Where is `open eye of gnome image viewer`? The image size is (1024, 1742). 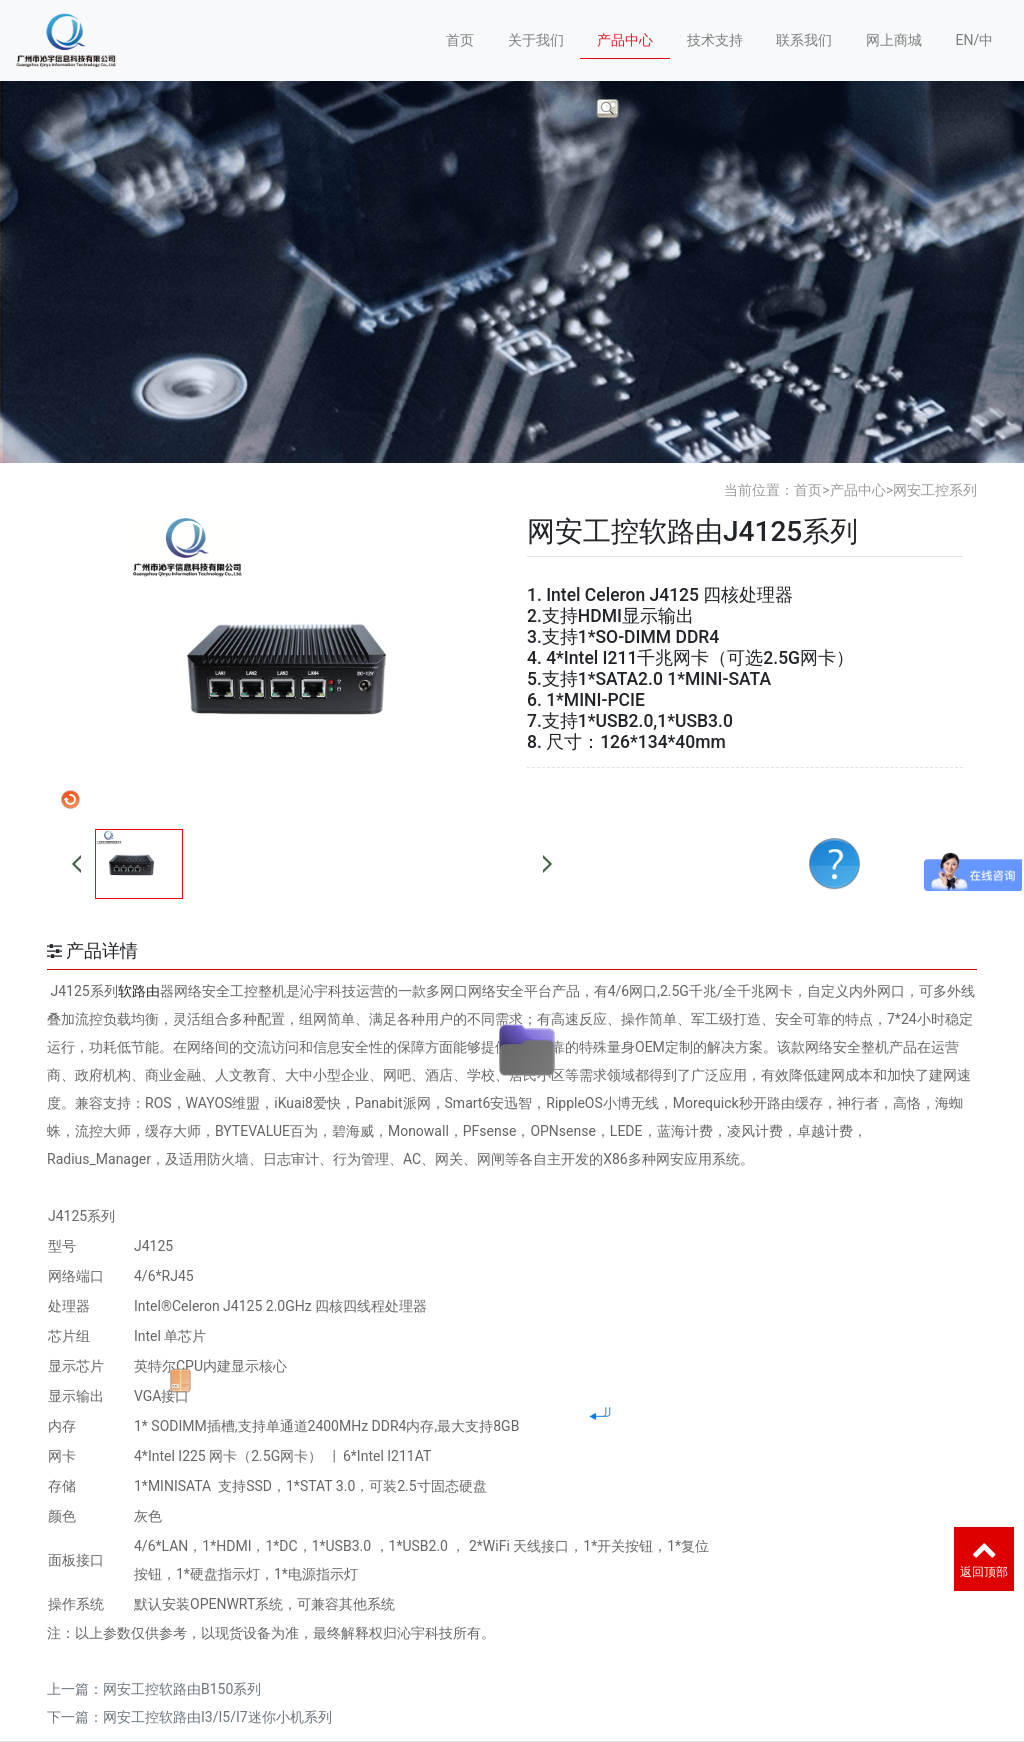
open eye of gnome image viewer is located at coordinates (607, 108).